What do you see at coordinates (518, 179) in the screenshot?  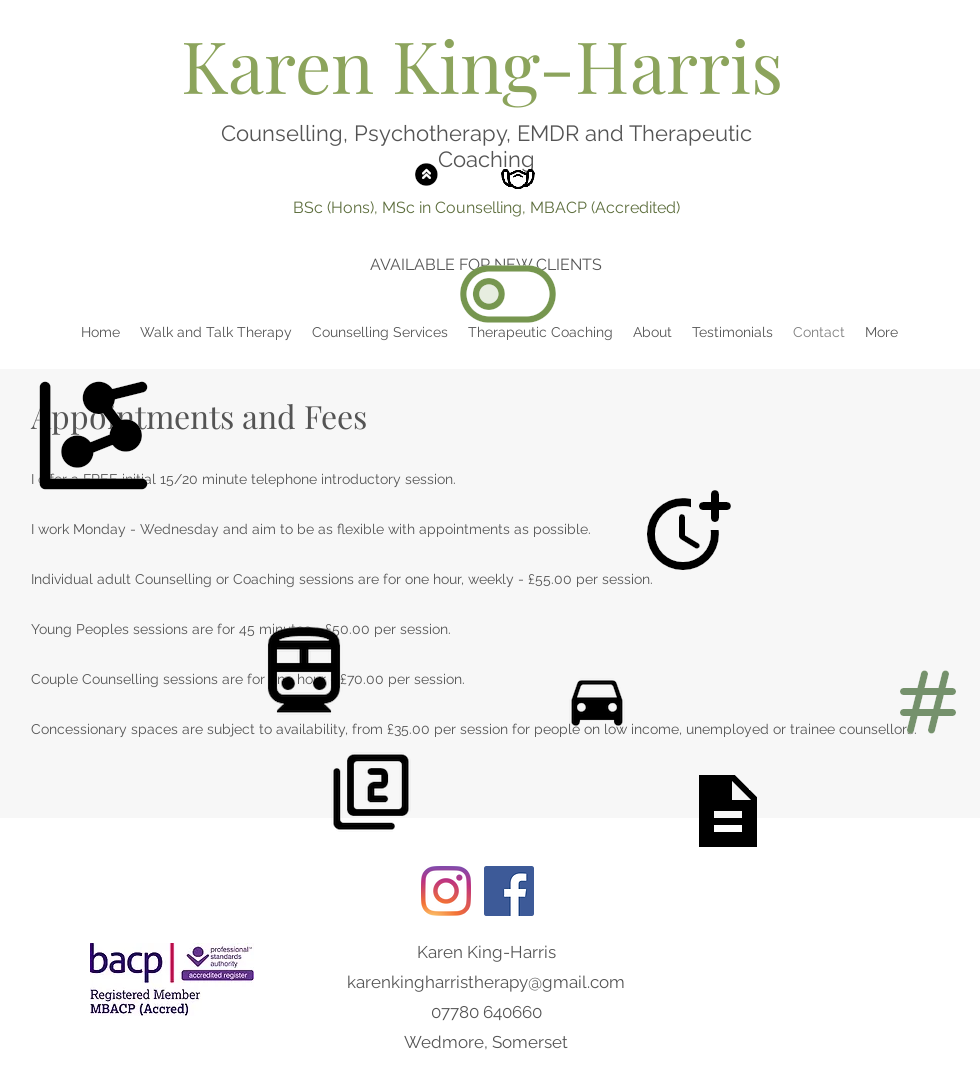 I see `indicates face mask required` at bounding box center [518, 179].